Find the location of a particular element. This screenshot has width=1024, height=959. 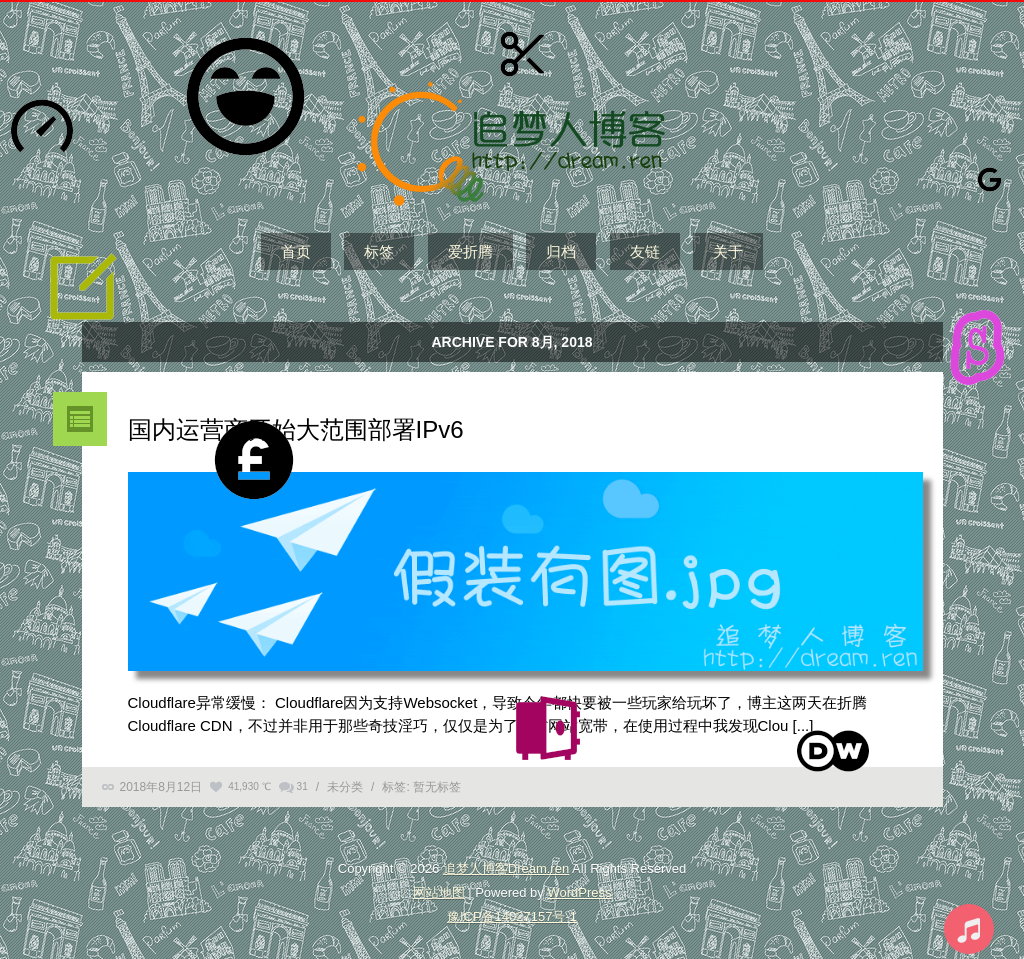

open the Deutsche Welle news app is located at coordinates (833, 751).